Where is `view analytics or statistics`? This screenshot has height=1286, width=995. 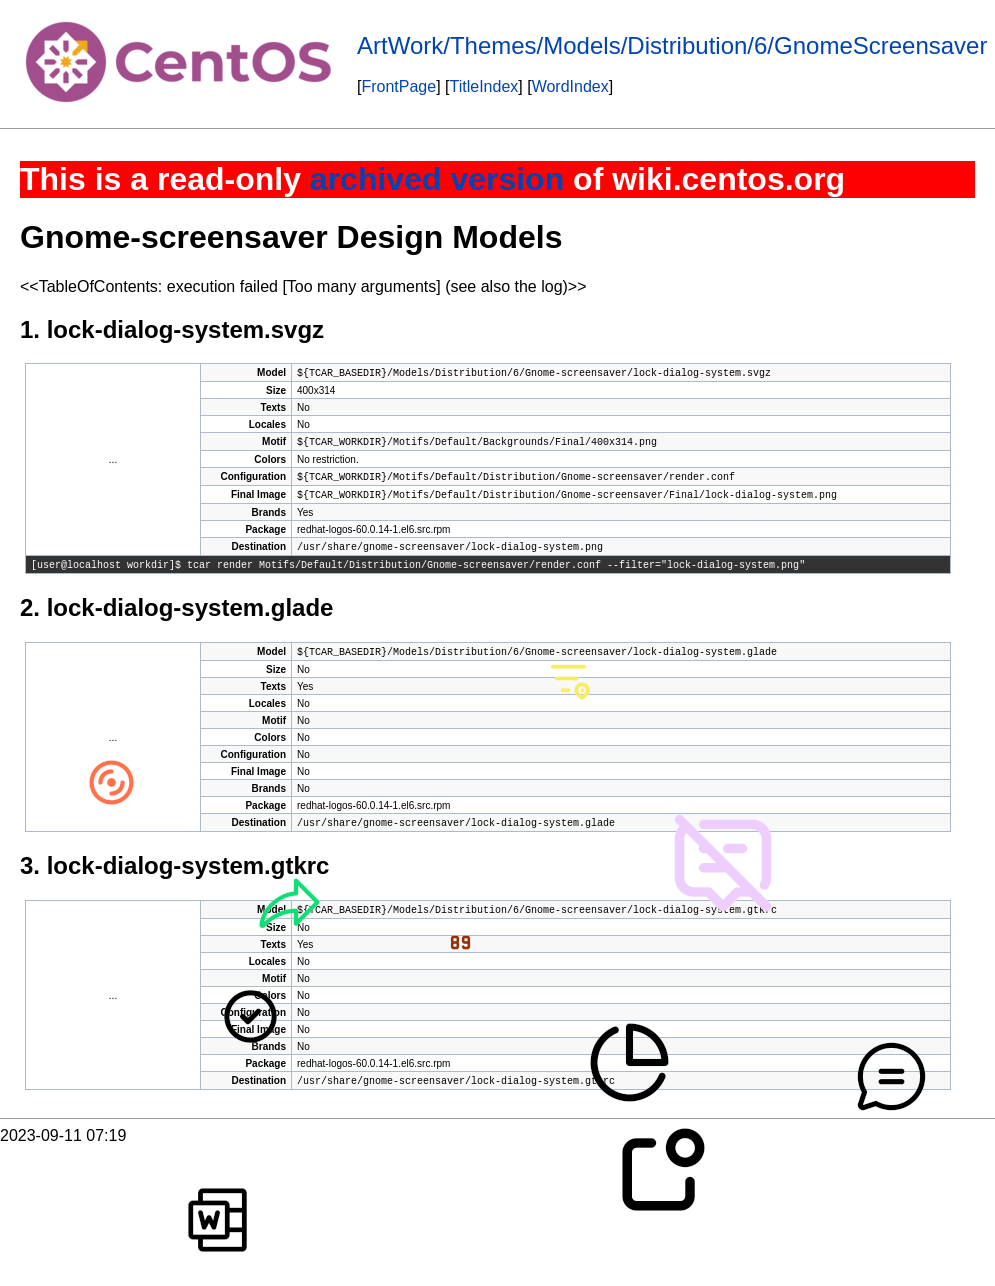 view analytics or statistics is located at coordinates (629, 1062).